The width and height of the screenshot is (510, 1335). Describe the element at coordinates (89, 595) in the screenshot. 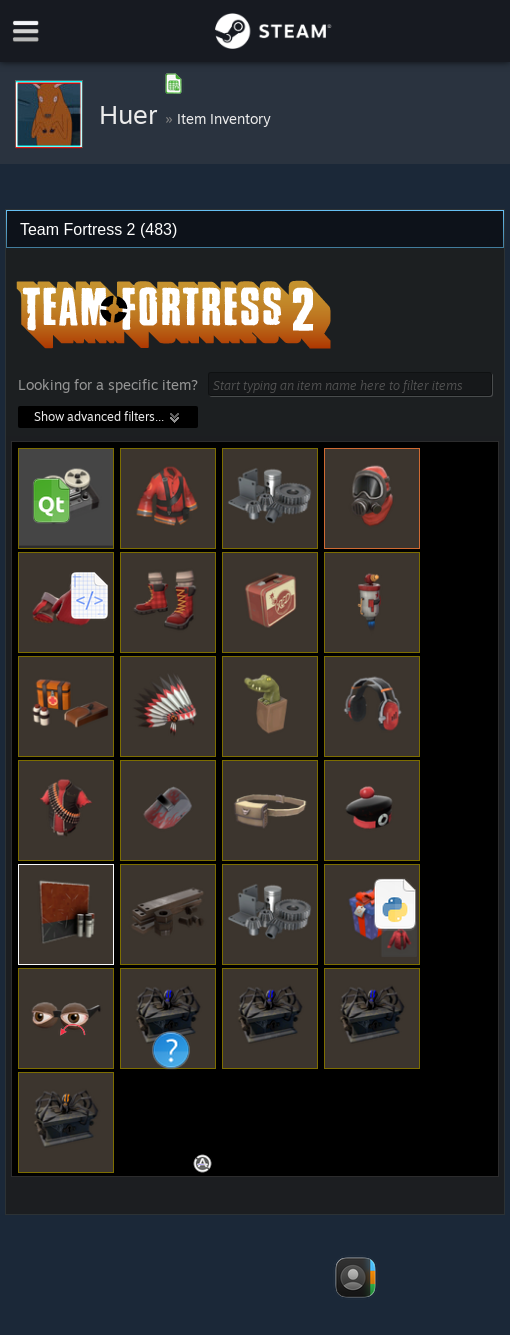

I see `twig template file icon` at that location.